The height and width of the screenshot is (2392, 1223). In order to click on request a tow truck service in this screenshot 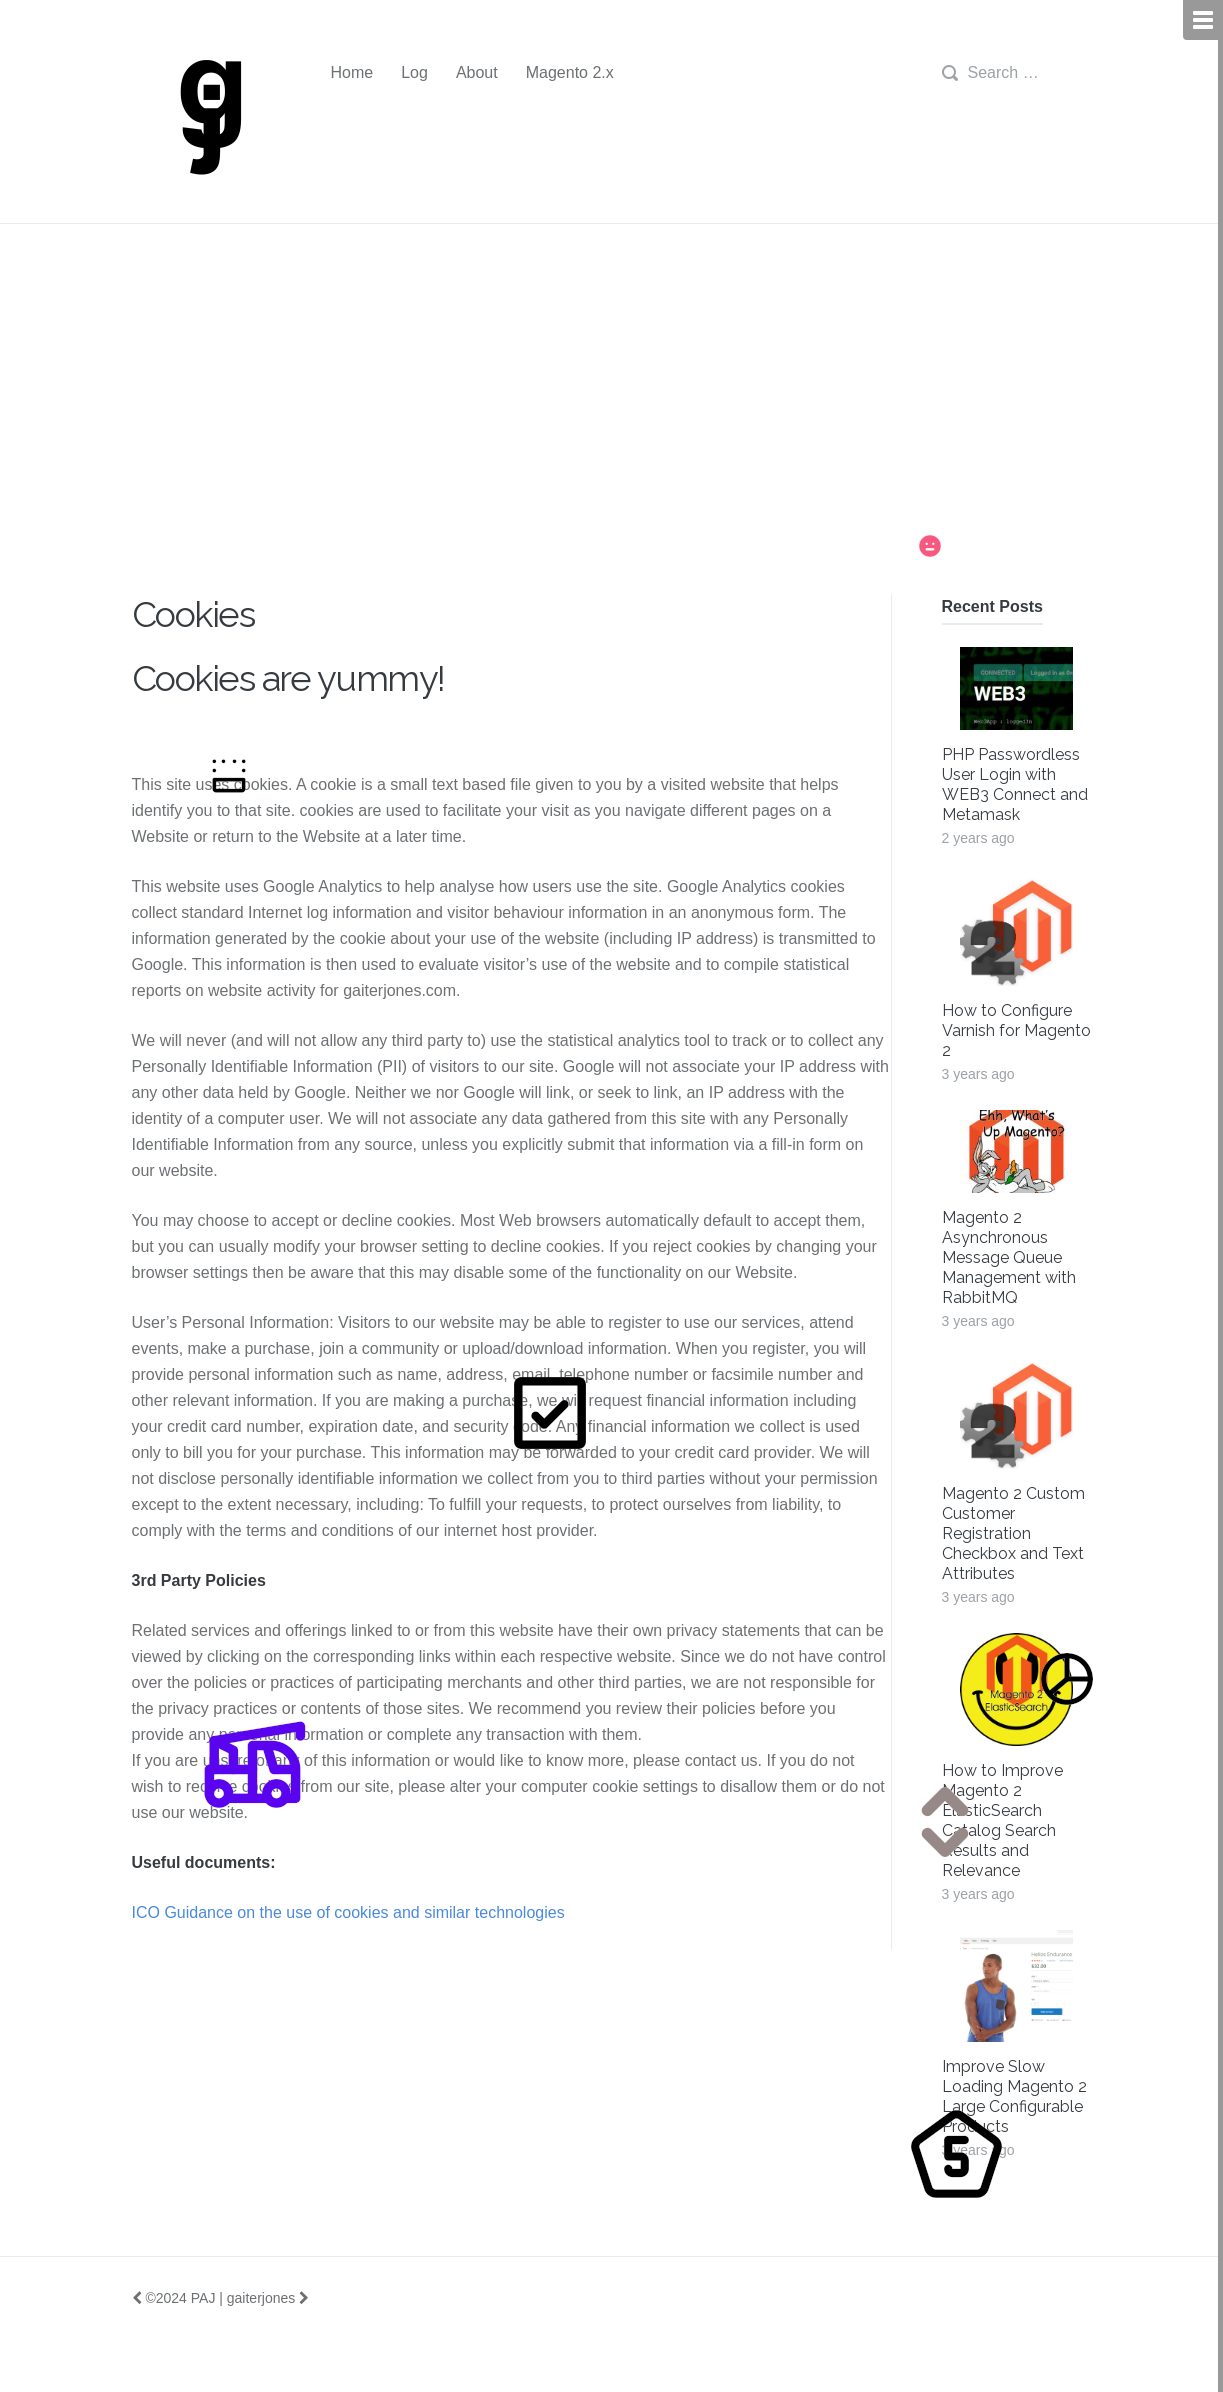, I will do `click(252, 1769)`.